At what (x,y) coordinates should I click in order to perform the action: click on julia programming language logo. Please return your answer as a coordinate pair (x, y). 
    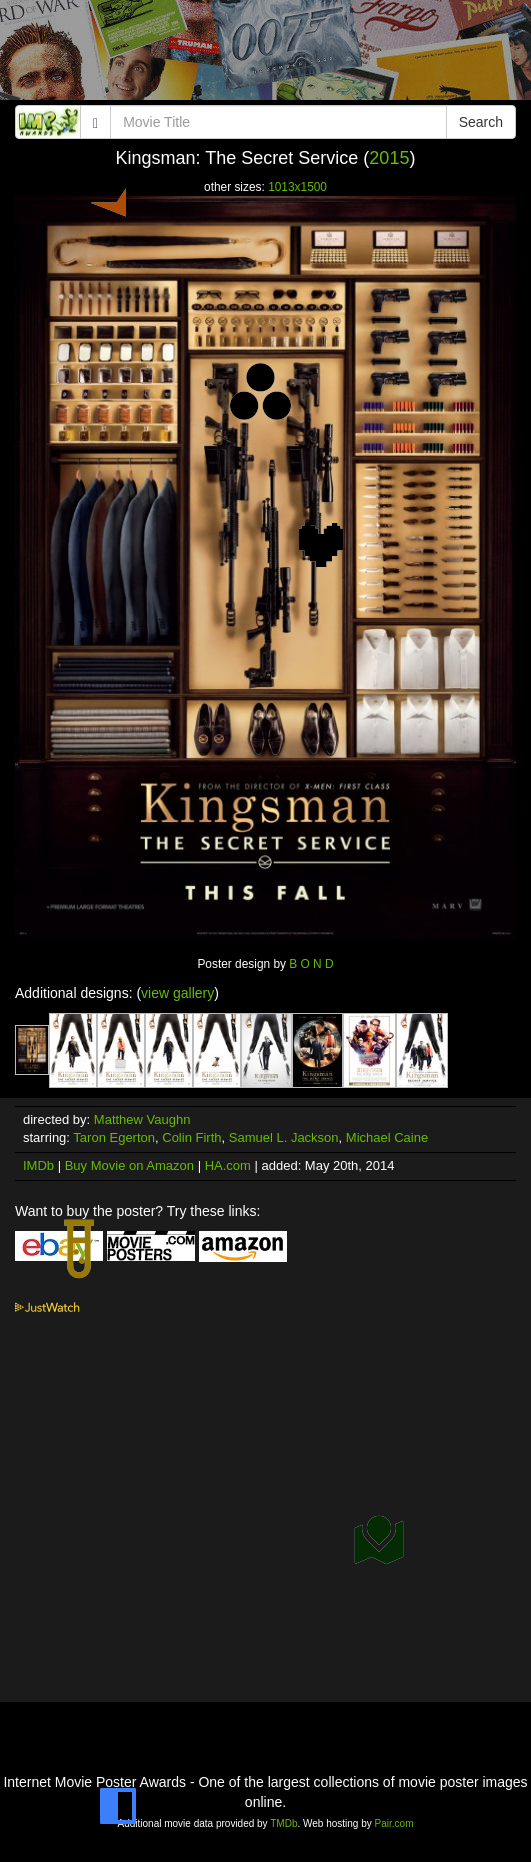
    Looking at the image, I should click on (260, 391).